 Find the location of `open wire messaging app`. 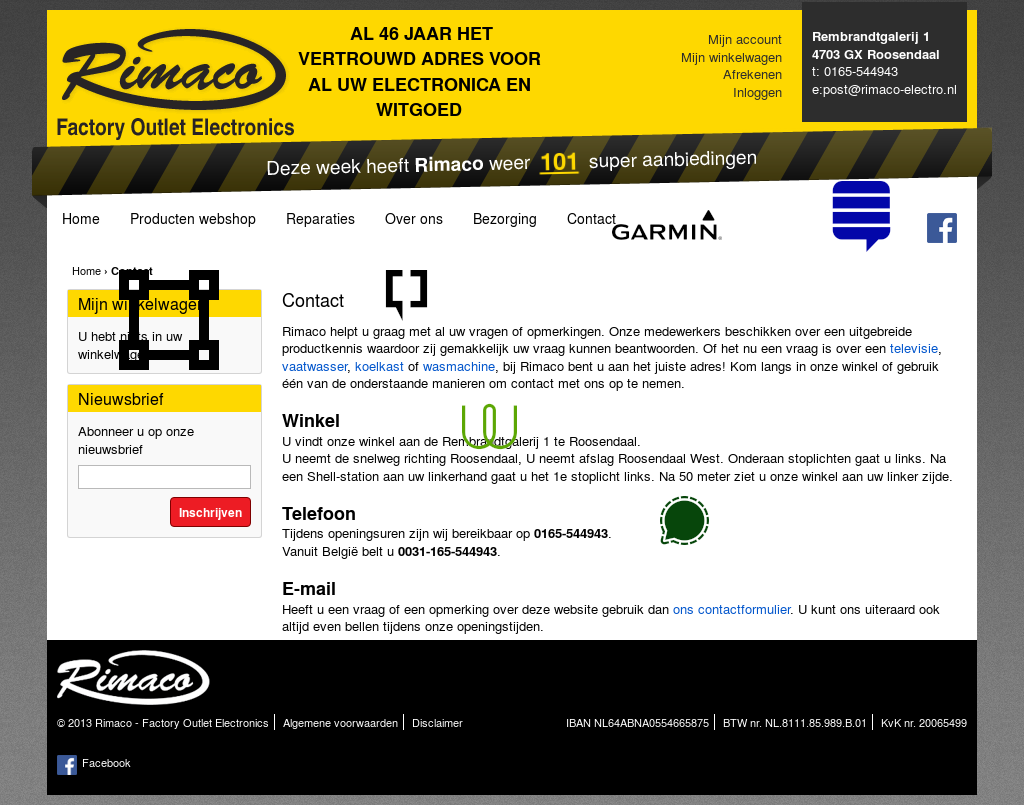

open wire messaging app is located at coordinates (489, 426).